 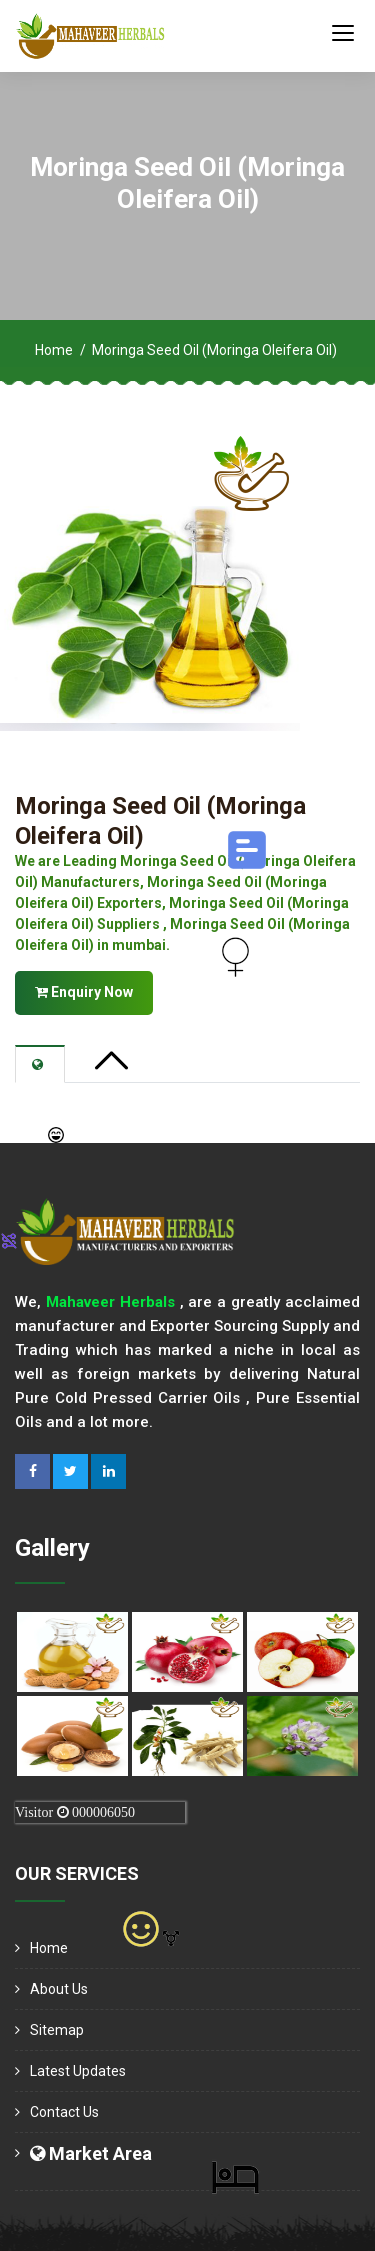 I want to click on disable route navigation, so click(x=9, y=1241).